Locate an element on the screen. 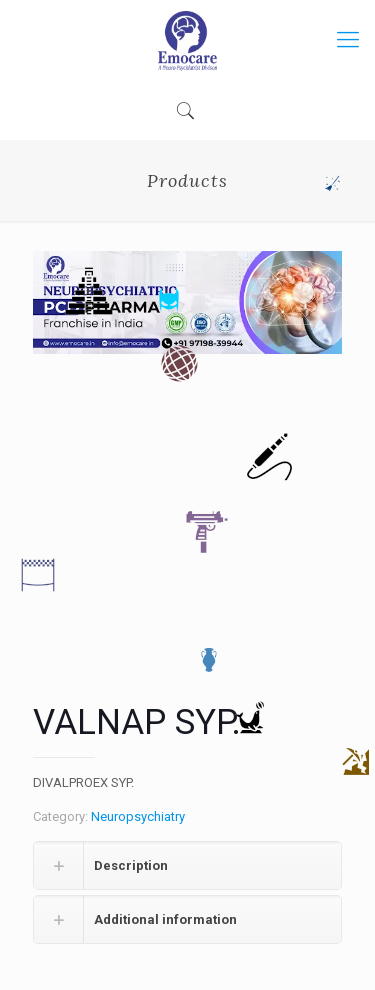 The height and width of the screenshot is (990, 375). cast a cleaning or sweep spell is located at coordinates (332, 183).